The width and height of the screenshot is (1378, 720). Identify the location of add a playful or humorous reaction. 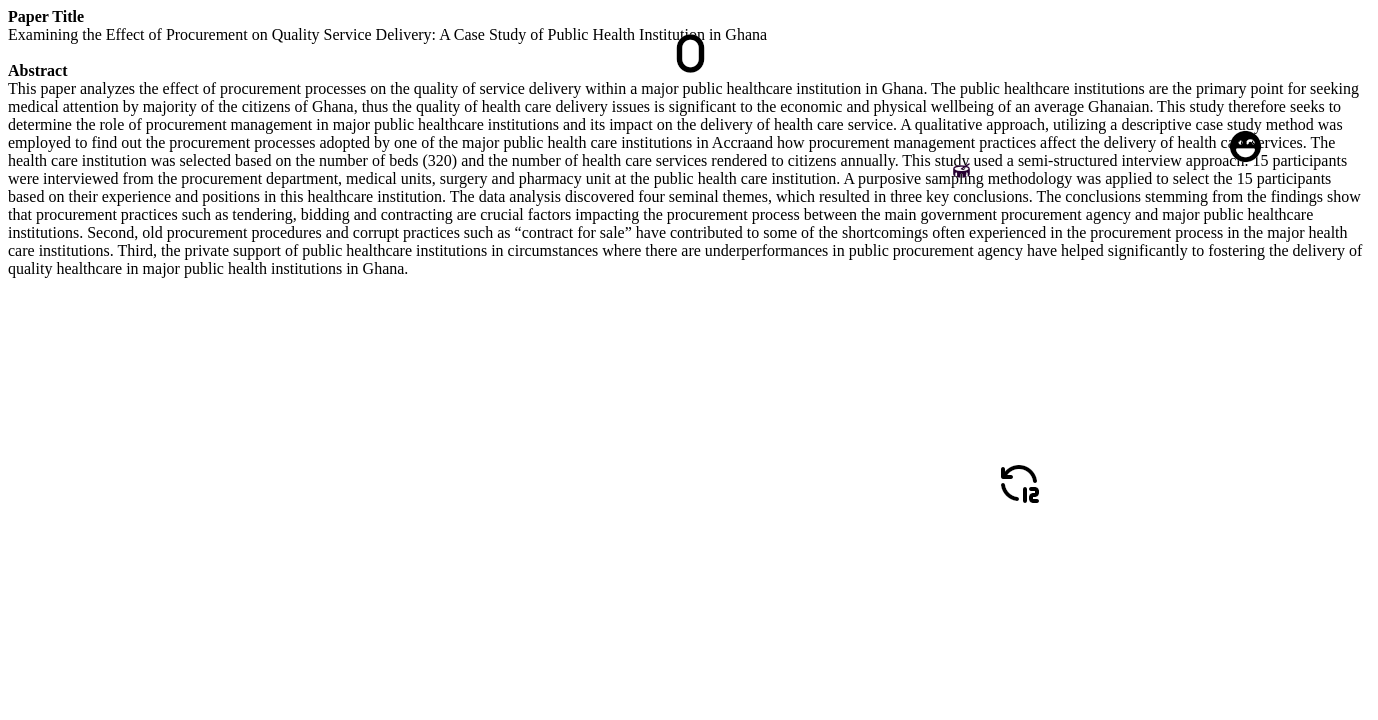
(1245, 146).